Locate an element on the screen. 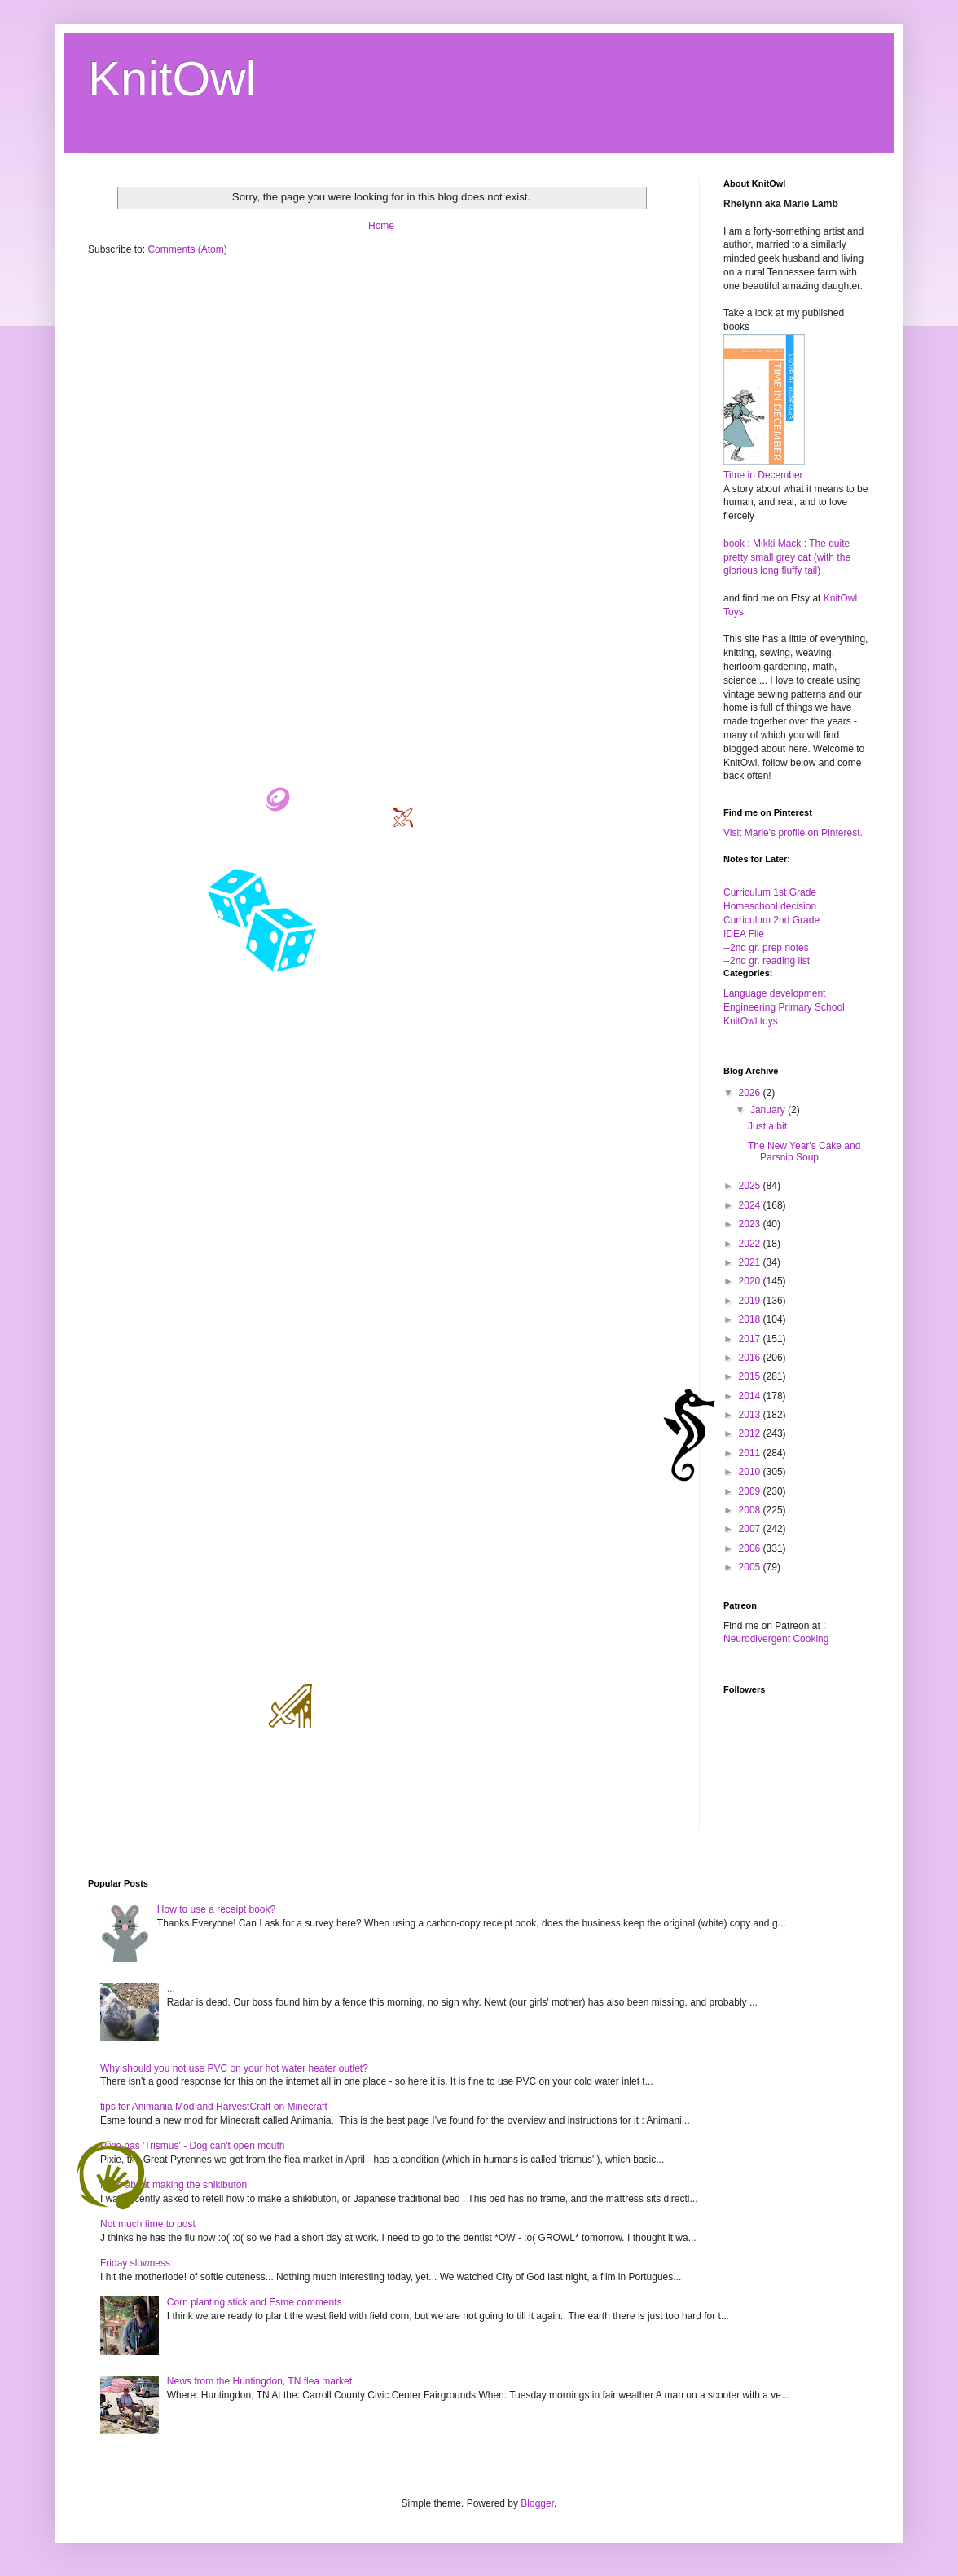  indicates a wind or air-based ability is located at coordinates (278, 799).